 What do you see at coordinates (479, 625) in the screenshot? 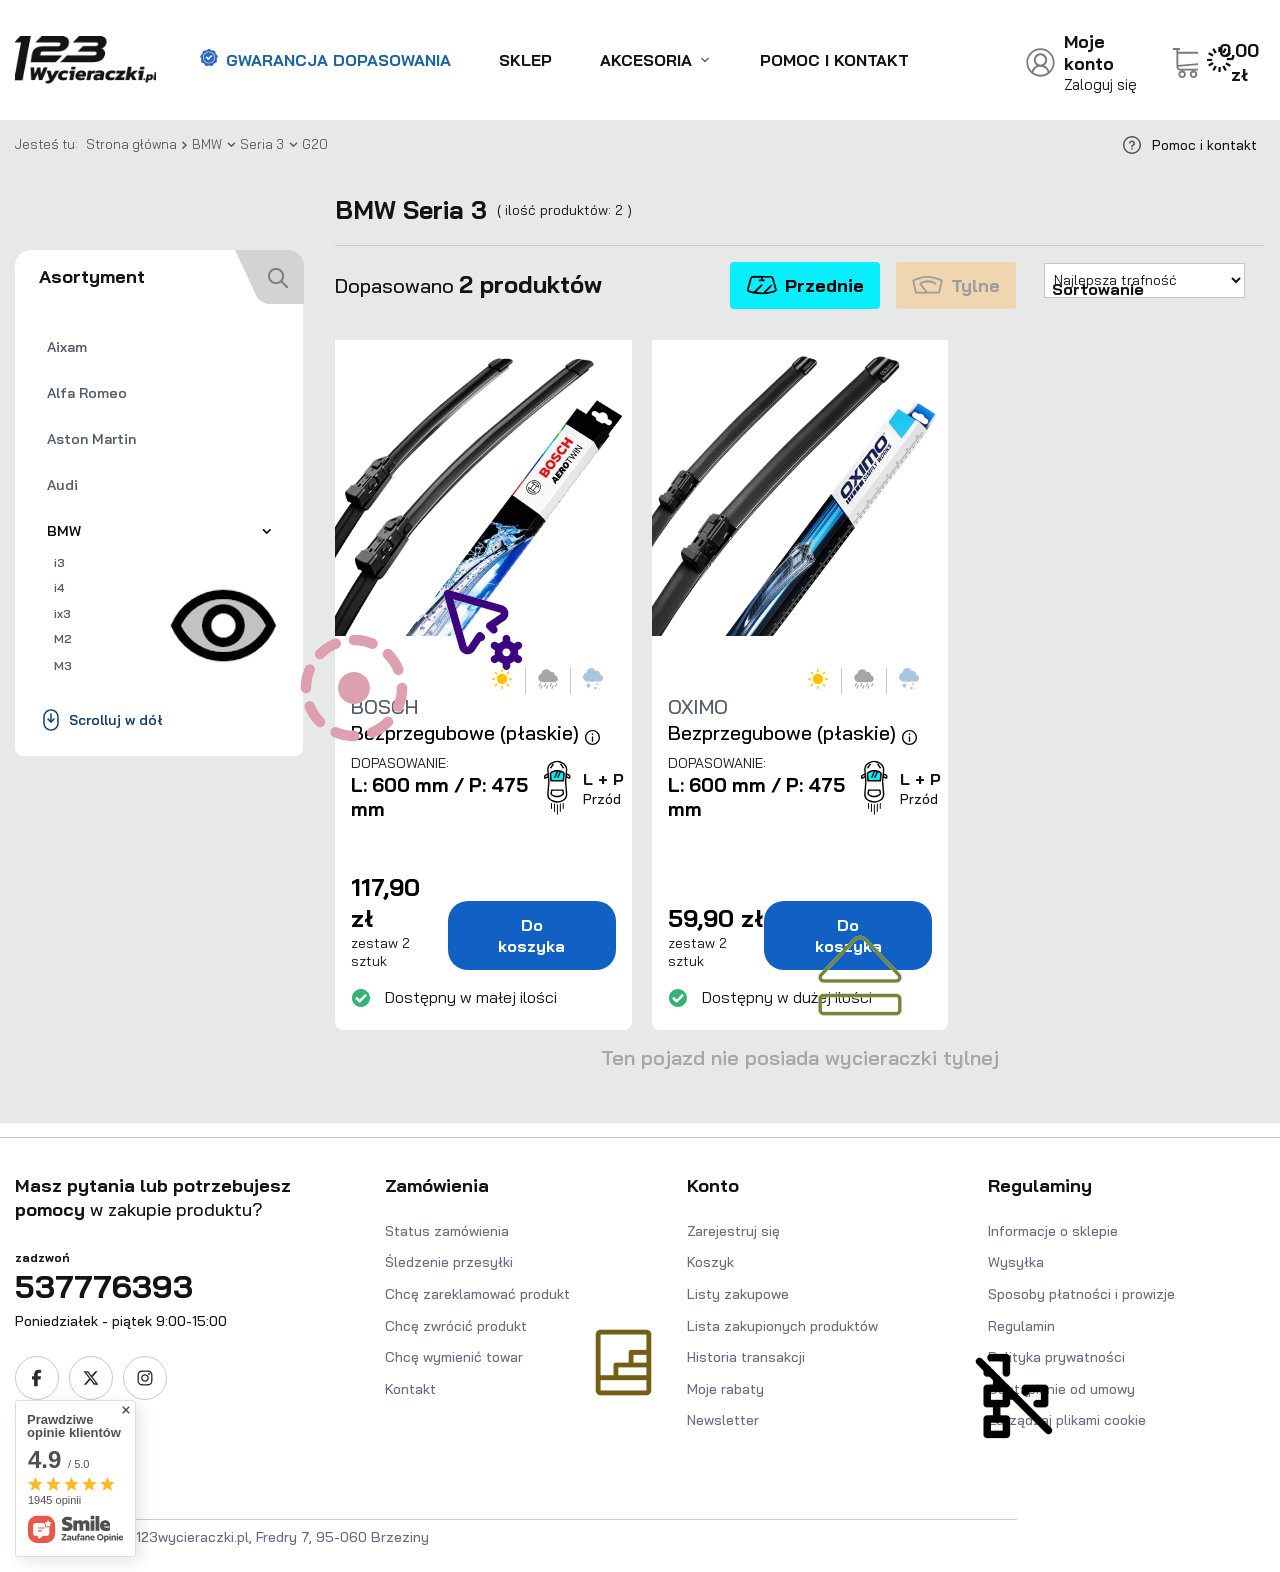
I see `adjust cursor or pointer settings` at bounding box center [479, 625].